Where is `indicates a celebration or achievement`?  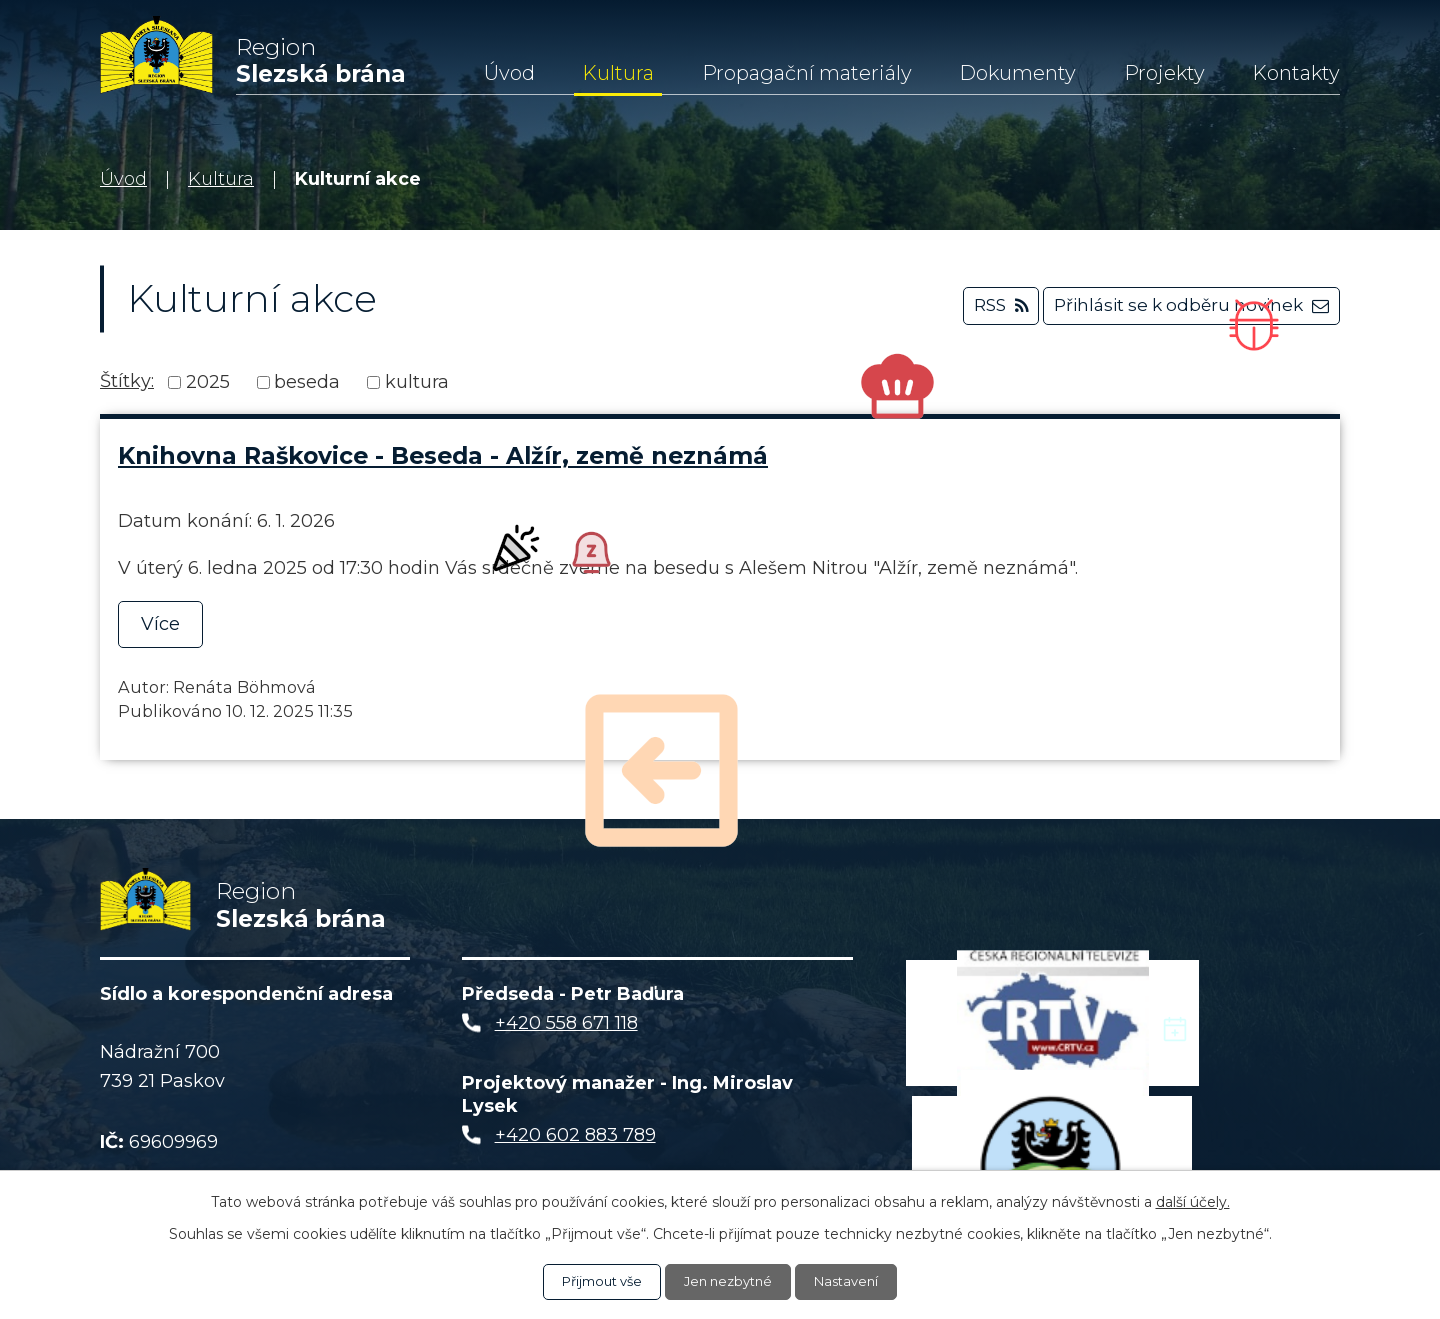 indicates a celebration or achievement is located at coordinates (513, 550).